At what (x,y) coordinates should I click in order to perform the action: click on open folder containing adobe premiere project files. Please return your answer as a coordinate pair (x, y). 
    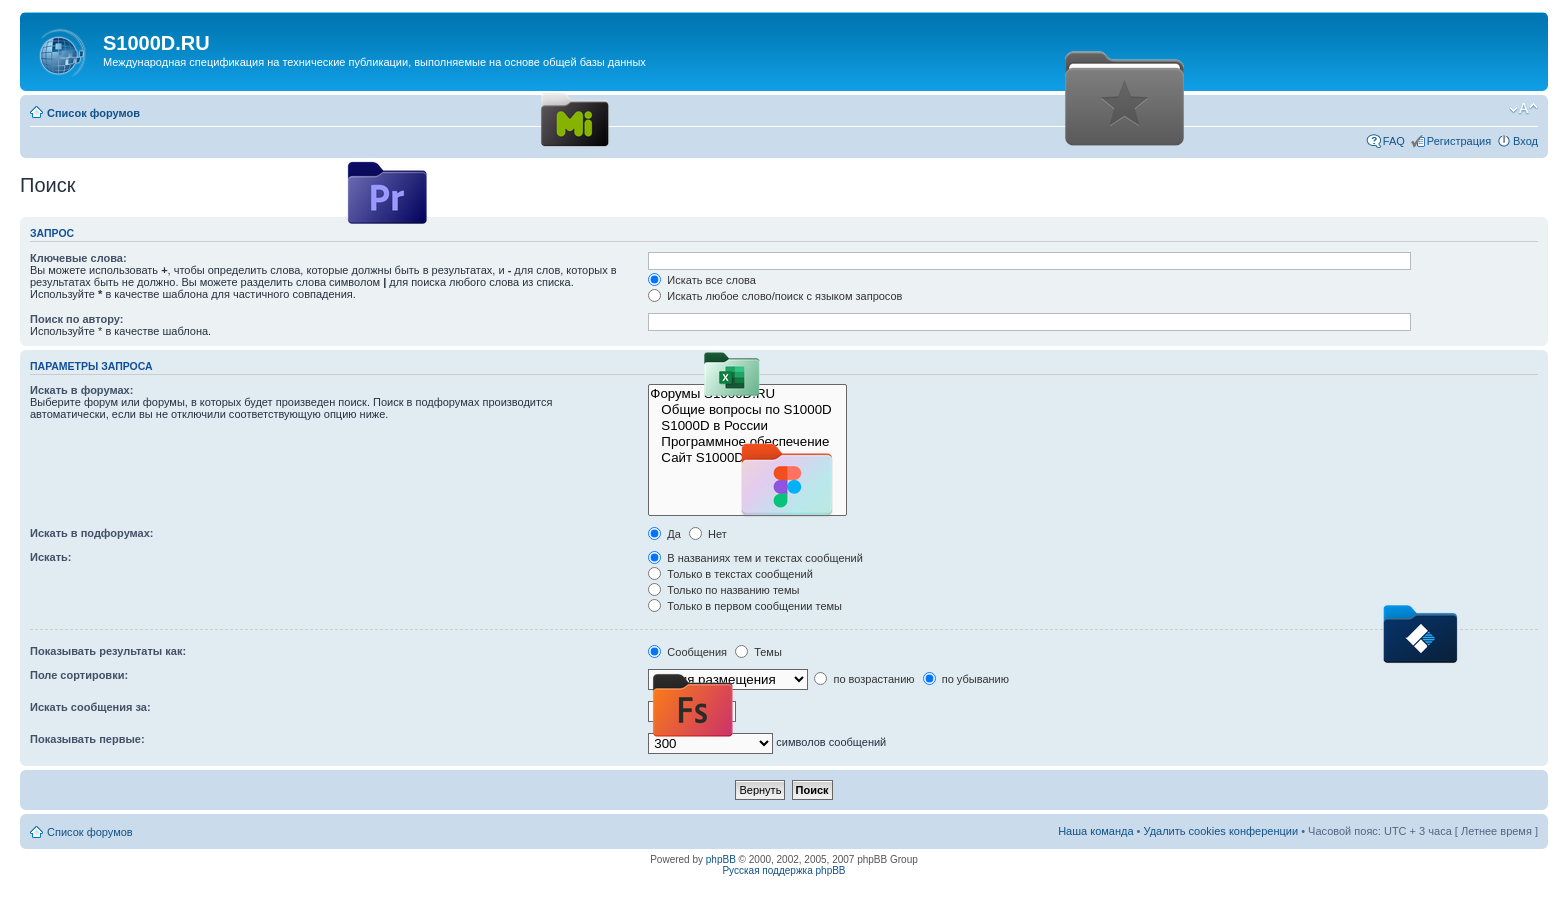
    Looking at the image, I should click on (387, 195).